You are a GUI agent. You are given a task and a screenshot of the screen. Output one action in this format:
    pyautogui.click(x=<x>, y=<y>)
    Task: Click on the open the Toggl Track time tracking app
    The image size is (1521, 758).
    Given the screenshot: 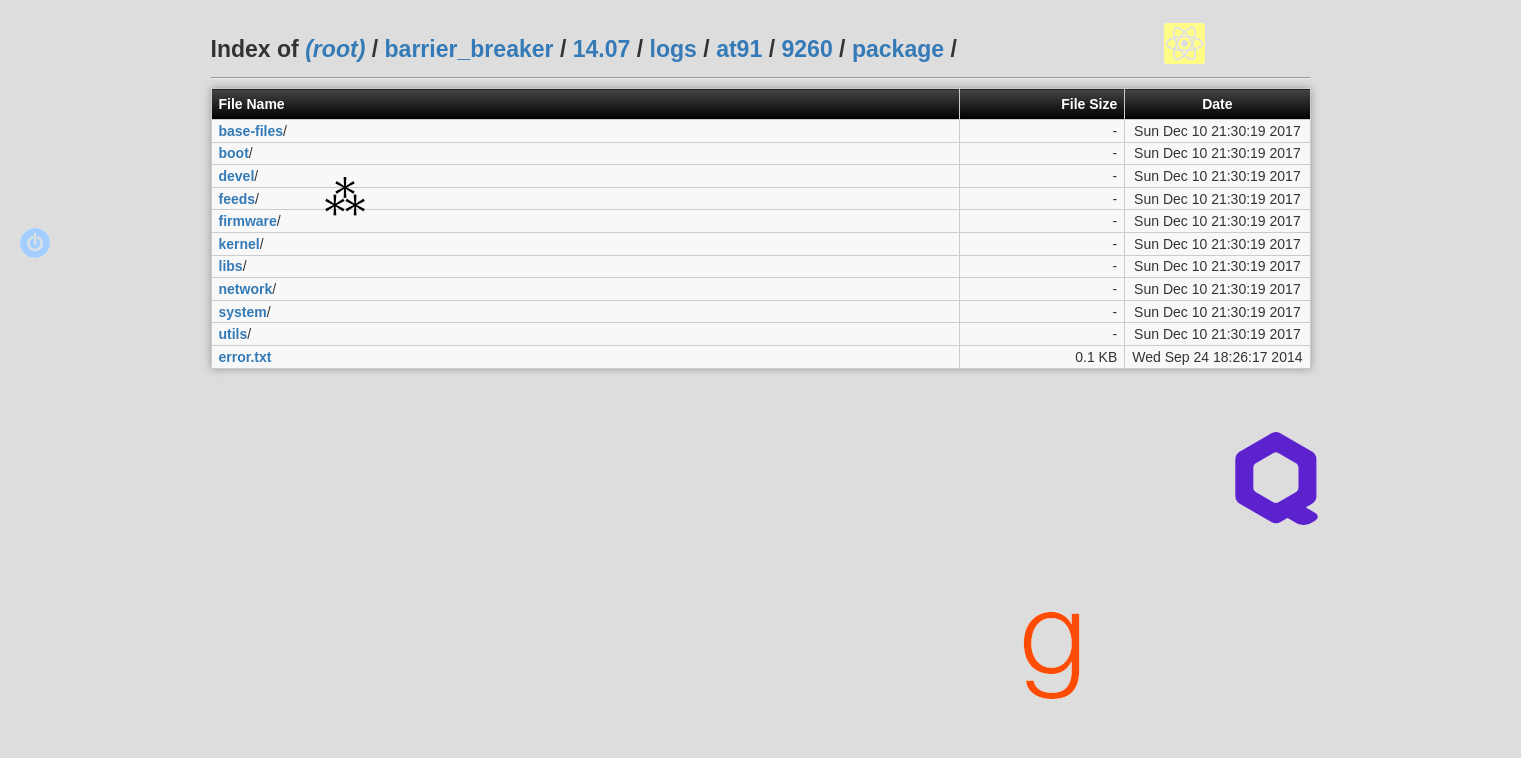 What is the action you would take?
    pyautogui.click(x=35, y=243)
    